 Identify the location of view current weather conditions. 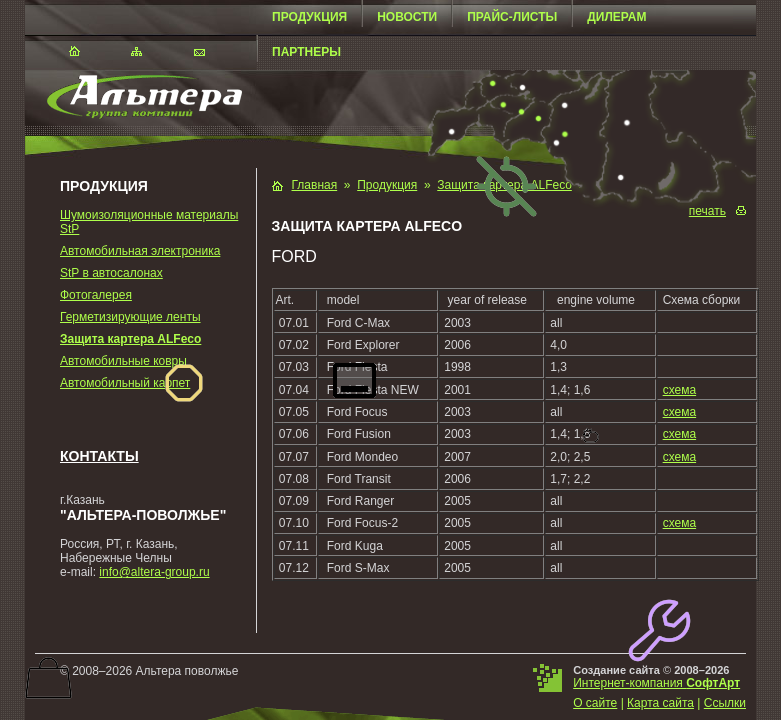
(590, 435).